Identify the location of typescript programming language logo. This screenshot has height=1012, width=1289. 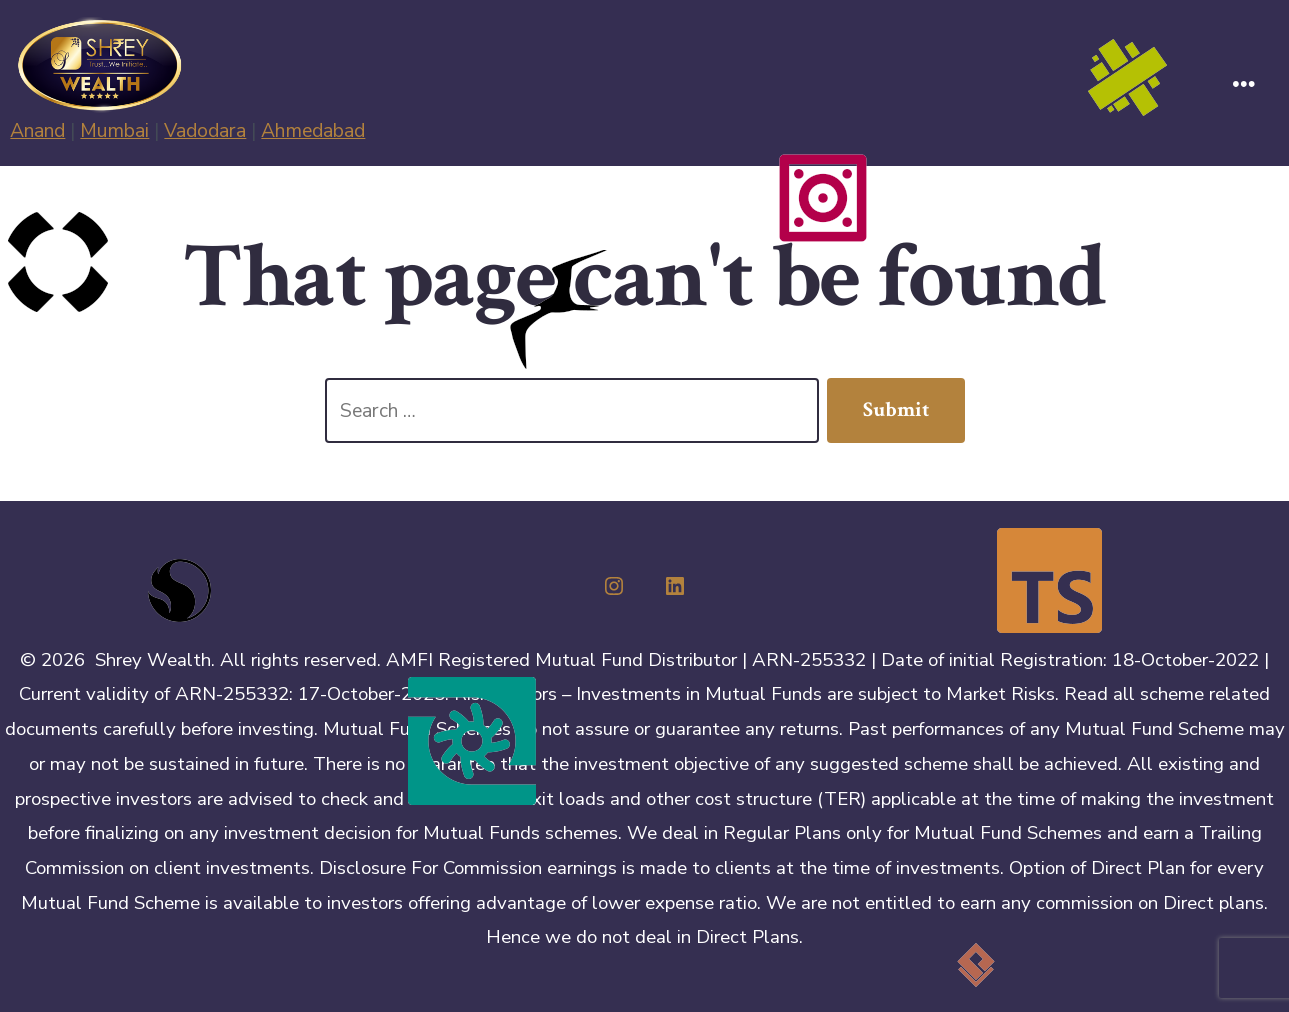
(1049, 580).